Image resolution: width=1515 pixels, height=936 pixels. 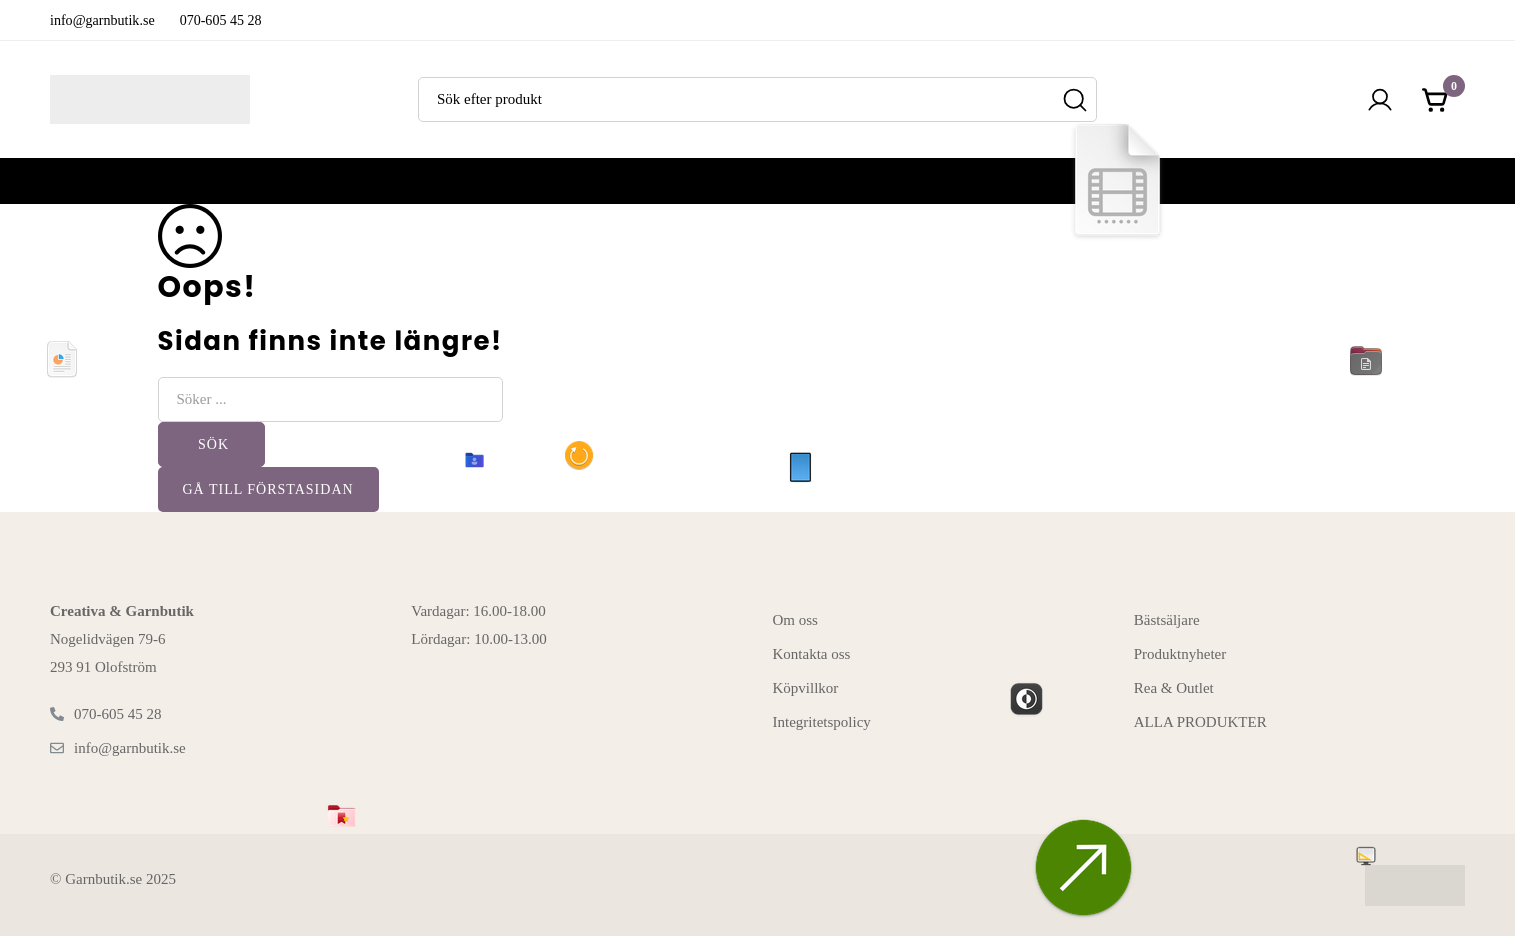 I want to click on indicates a symbolic link or shortcut to another file, so click(x=1083, y=867).